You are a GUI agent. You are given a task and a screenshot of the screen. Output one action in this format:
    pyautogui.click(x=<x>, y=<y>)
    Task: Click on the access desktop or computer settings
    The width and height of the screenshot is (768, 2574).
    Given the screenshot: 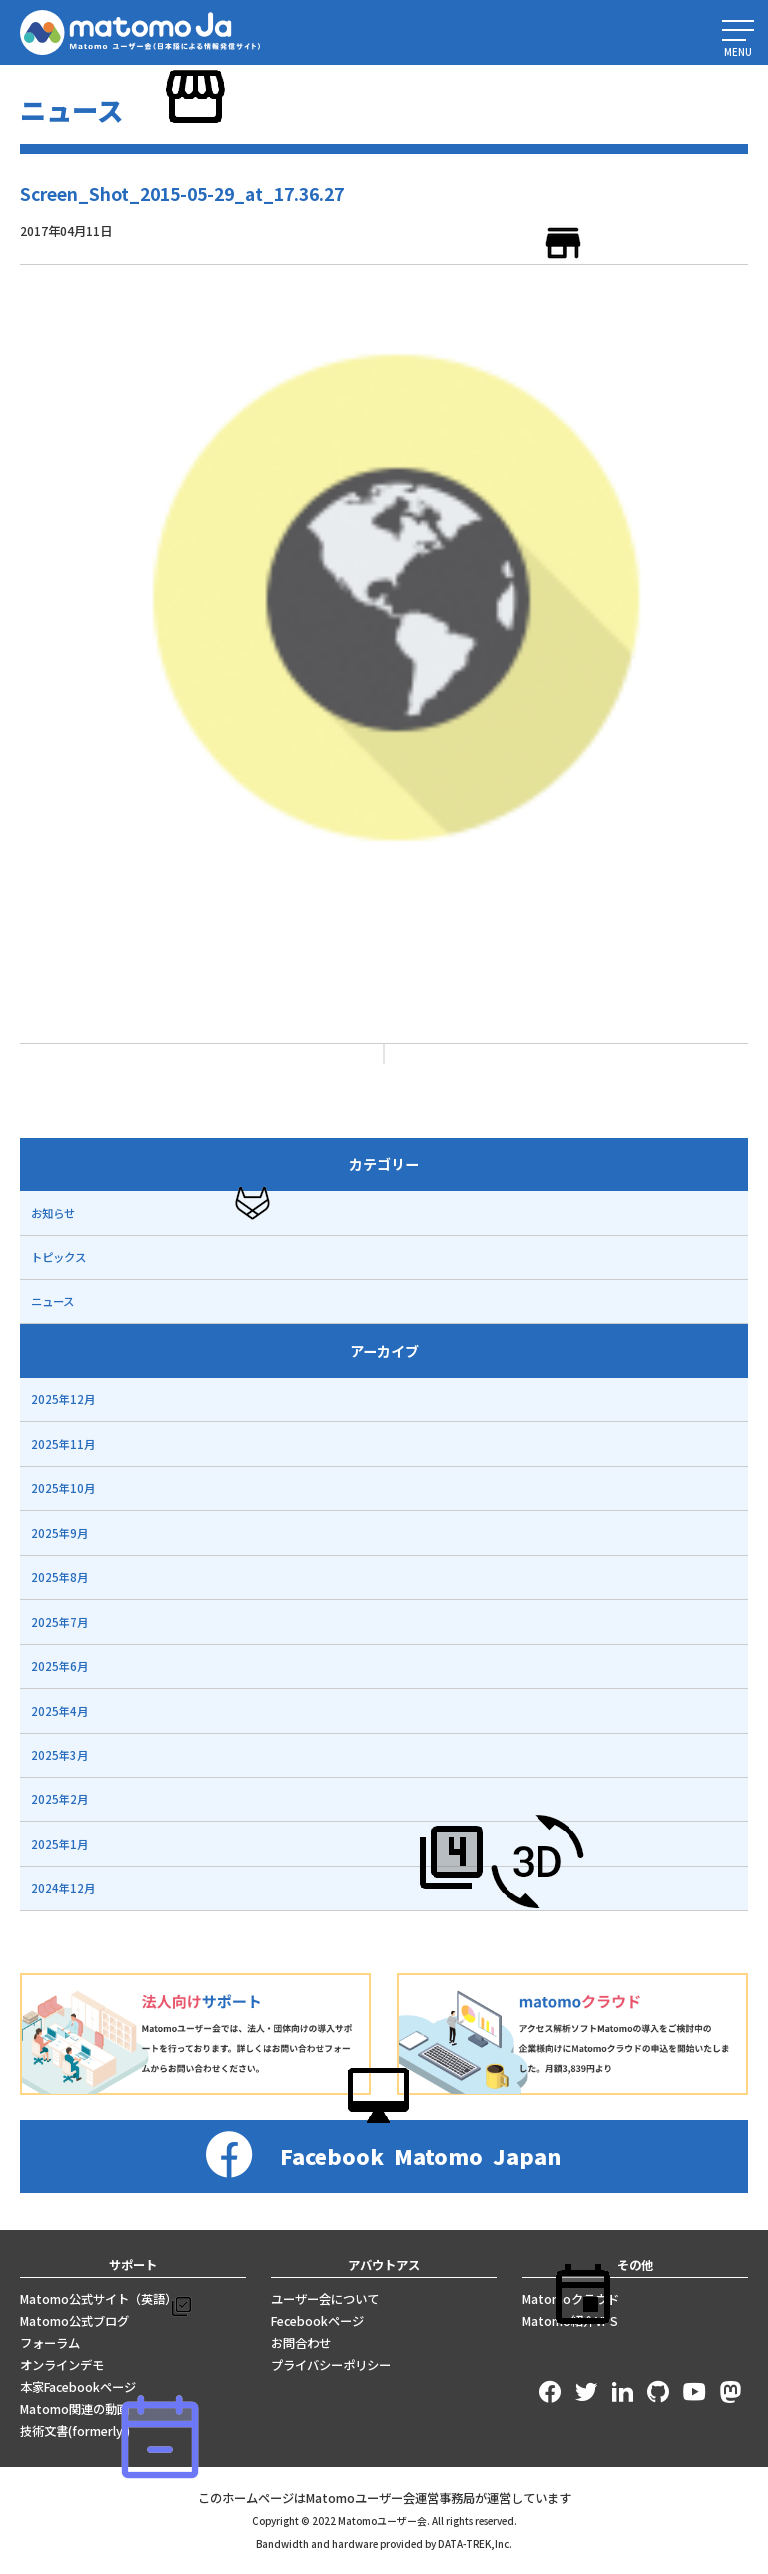 What is the action you would take?
    pyautogui.click(x=378, y=2095)
    